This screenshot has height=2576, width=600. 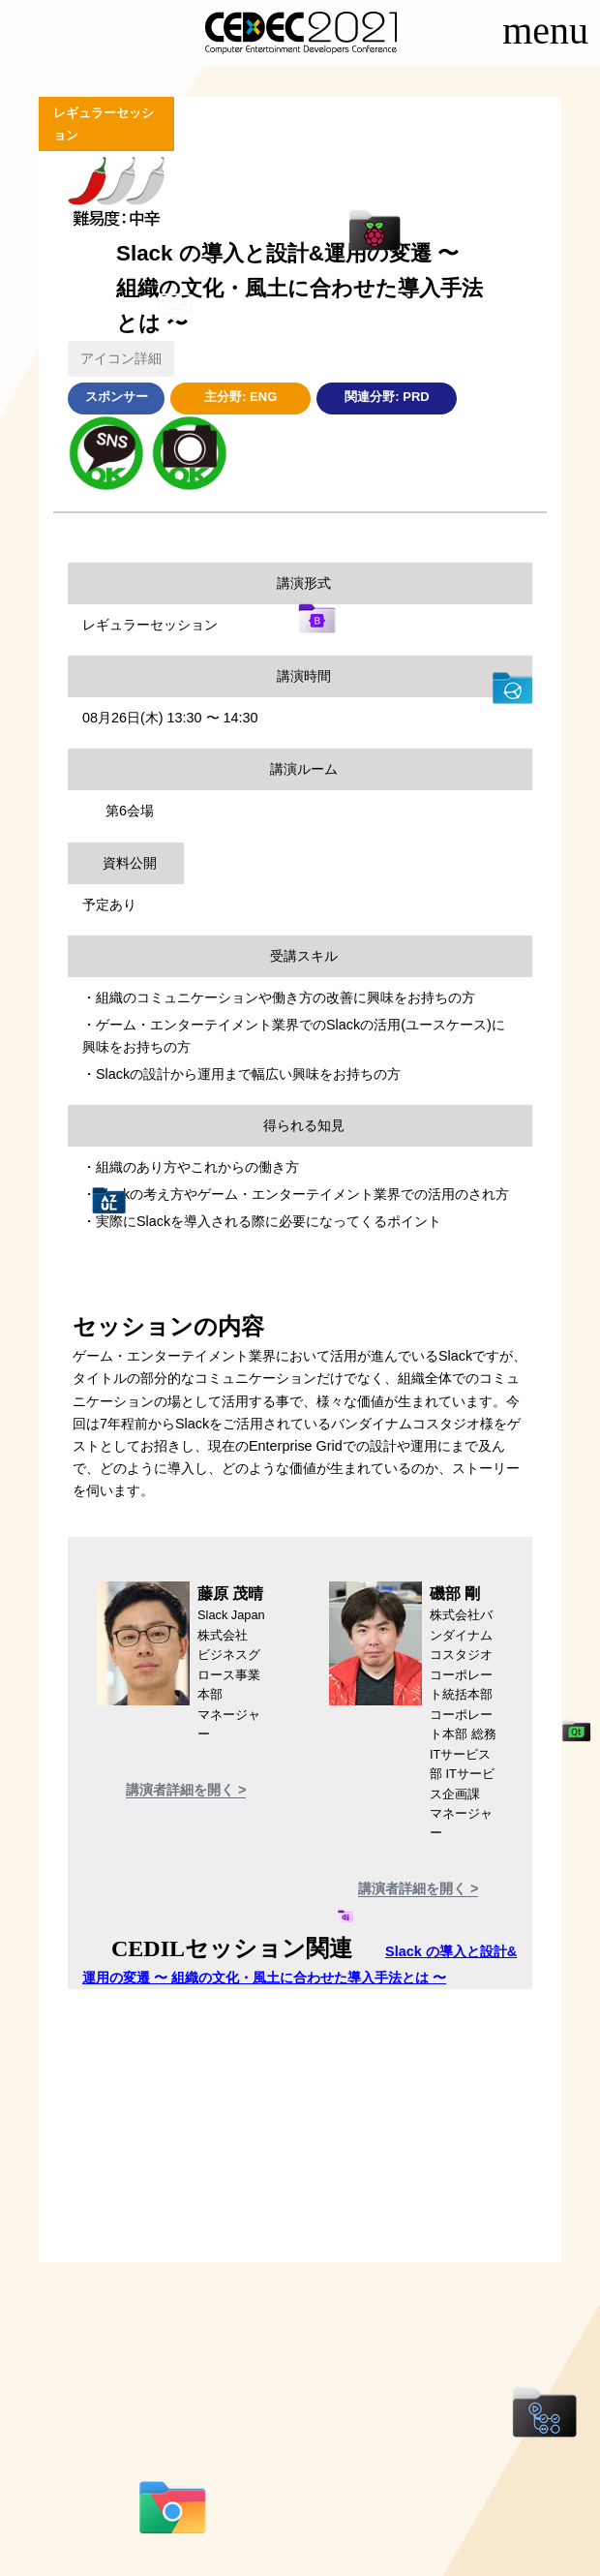 What do you see at coordinates (175, 308) in the screenshot?
I see `hide the virtual keyboard` at bounding box center [175, 308].